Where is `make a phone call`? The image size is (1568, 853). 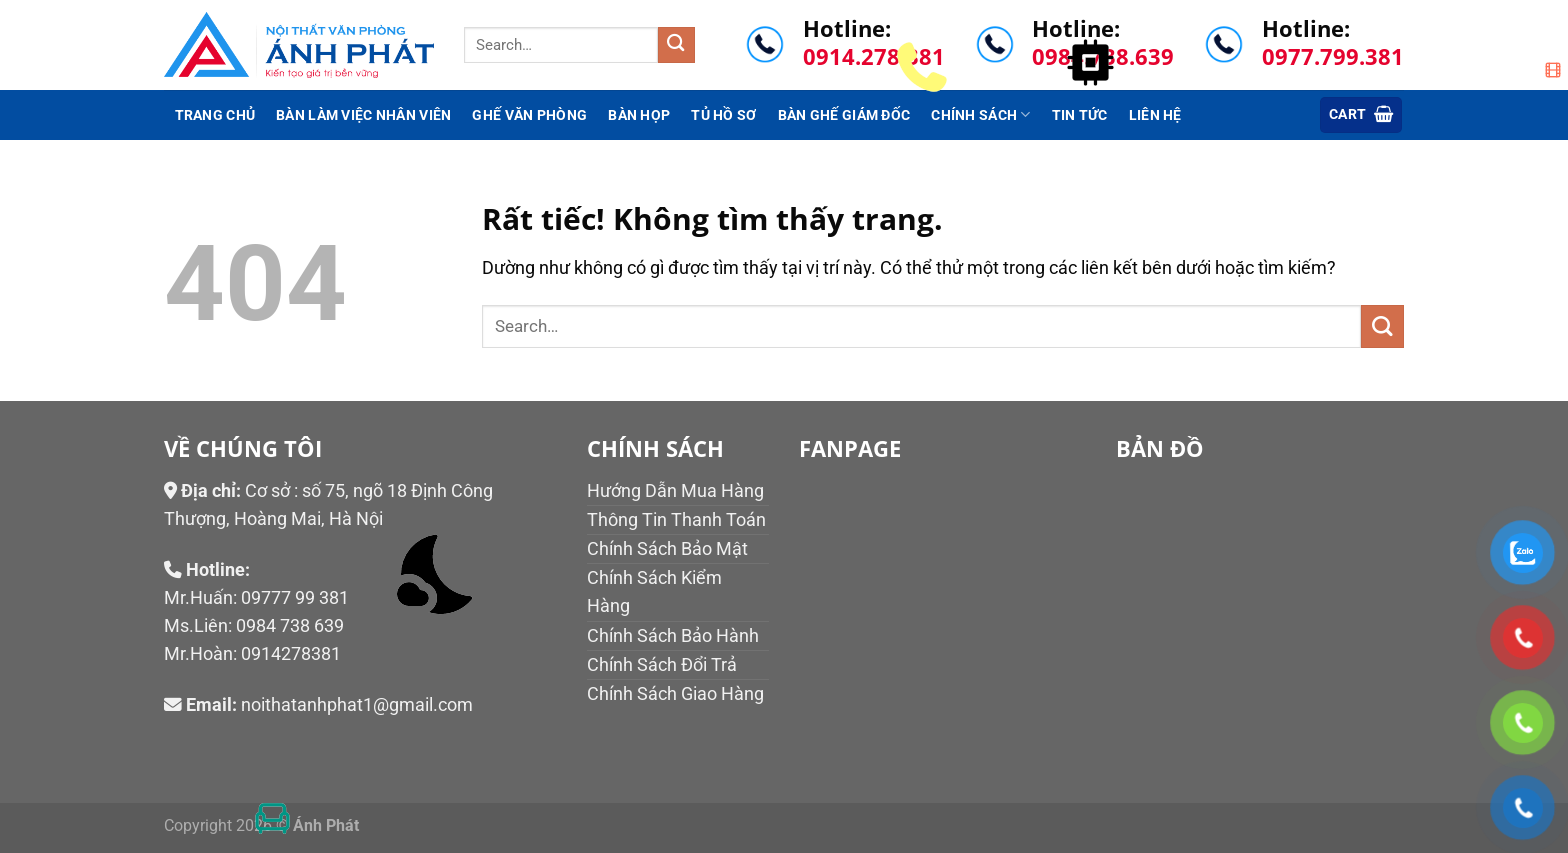 make a phone call is located at coordinates (922, 67).